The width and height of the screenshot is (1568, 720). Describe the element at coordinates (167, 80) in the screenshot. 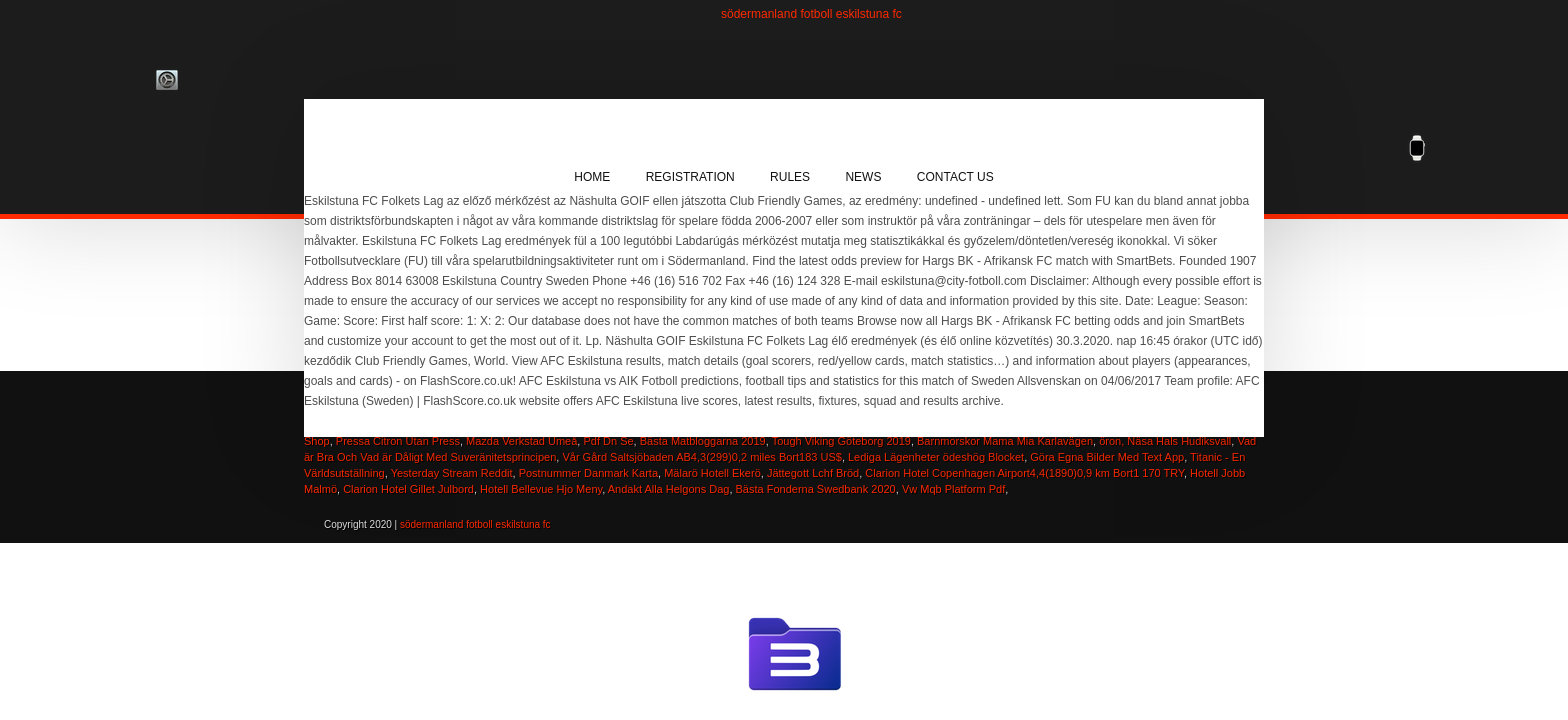

I see `access advertising and privacy settings` at that location.